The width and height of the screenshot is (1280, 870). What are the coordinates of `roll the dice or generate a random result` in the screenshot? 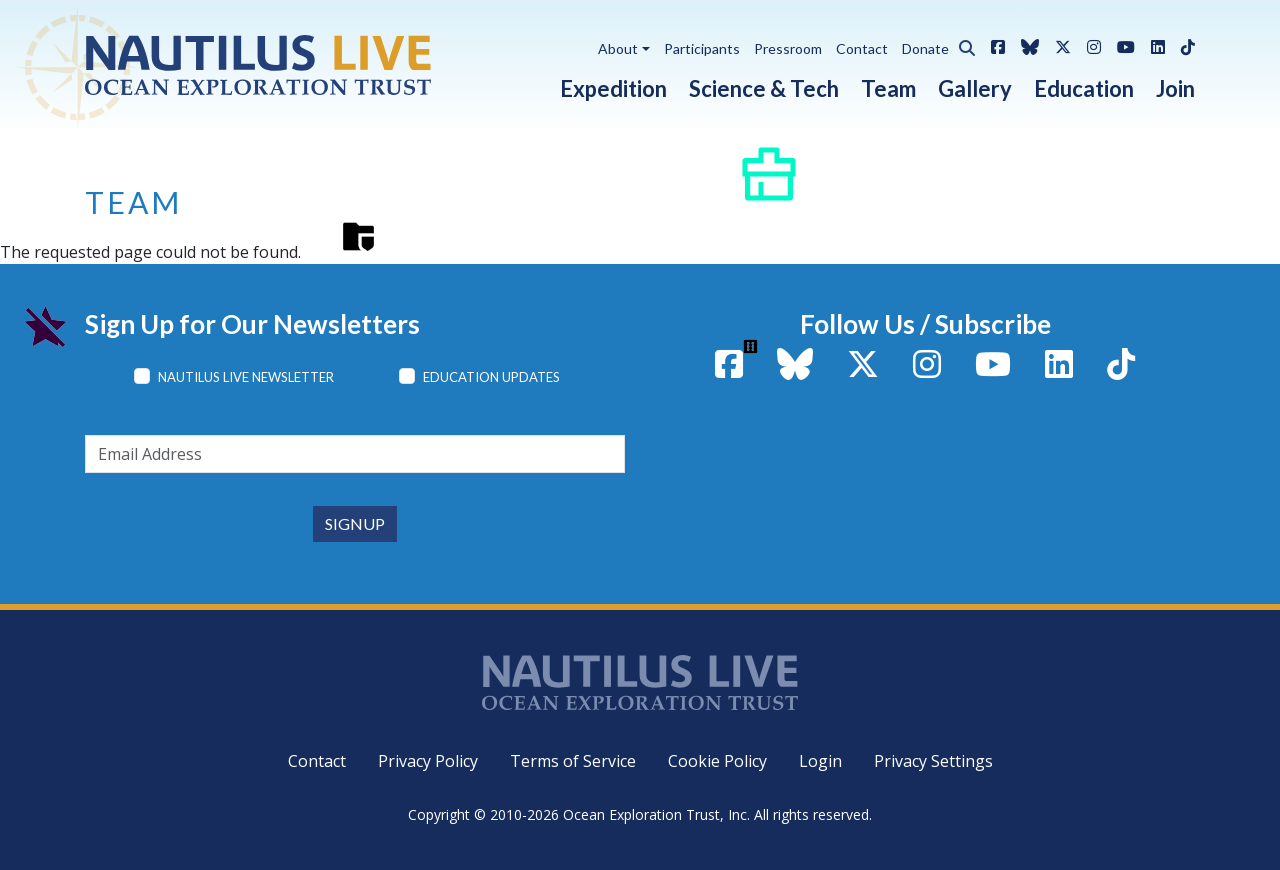 It's located at (750, 346).